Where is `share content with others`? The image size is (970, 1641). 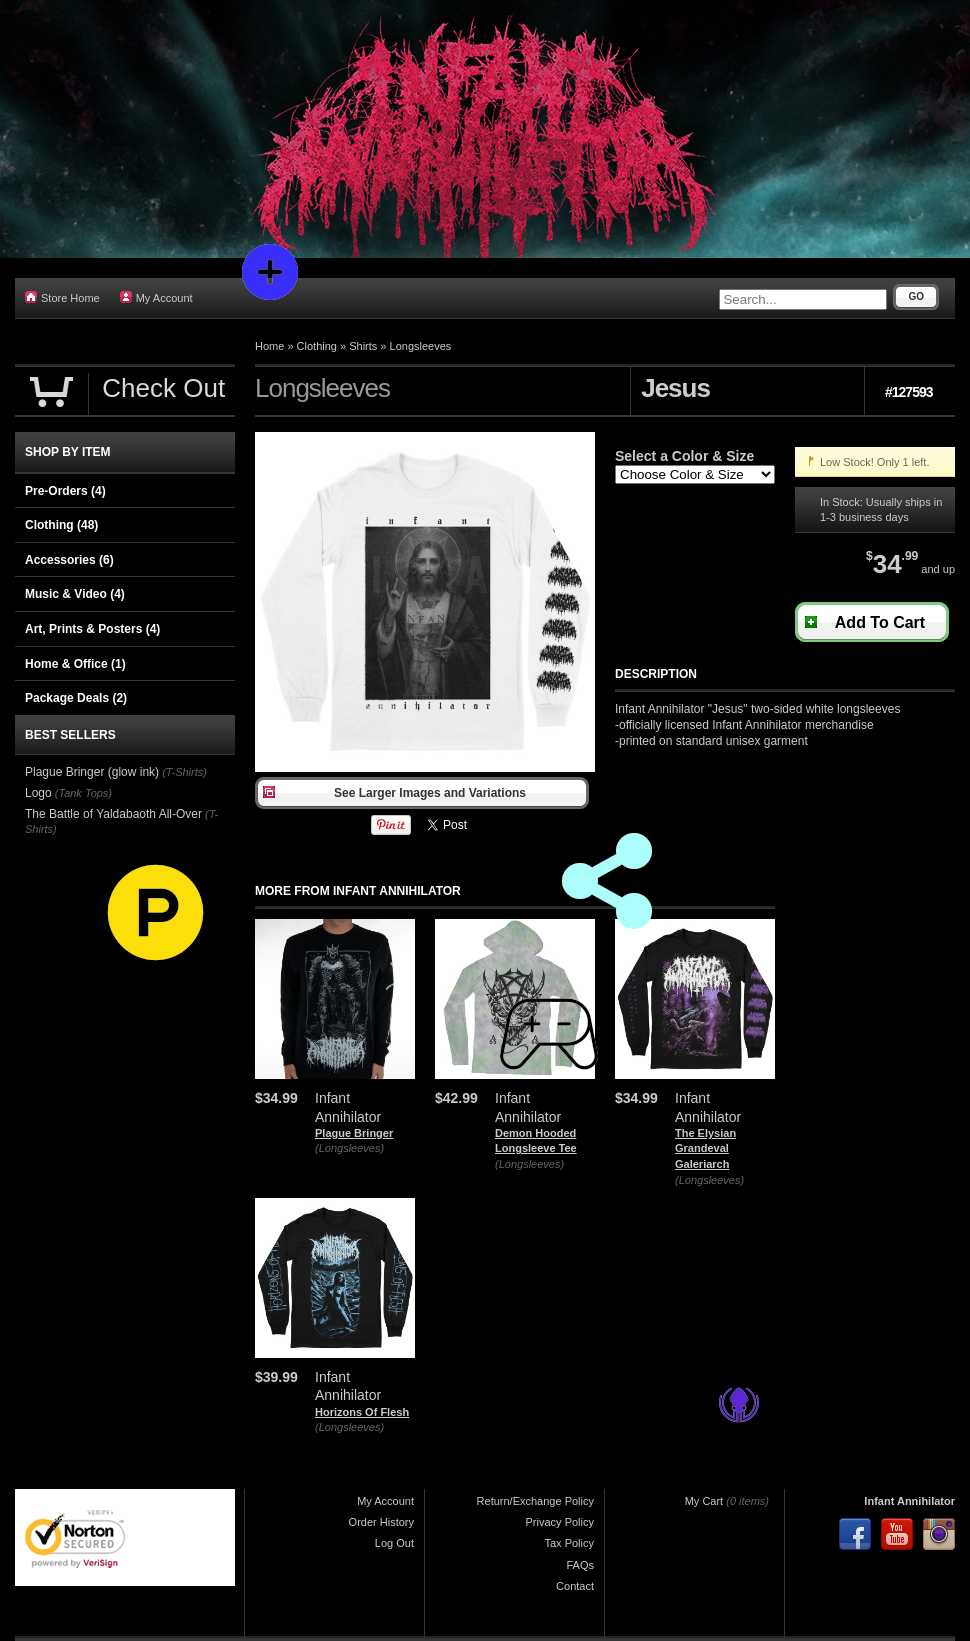 share content with others is located at coordinates (610, 881).